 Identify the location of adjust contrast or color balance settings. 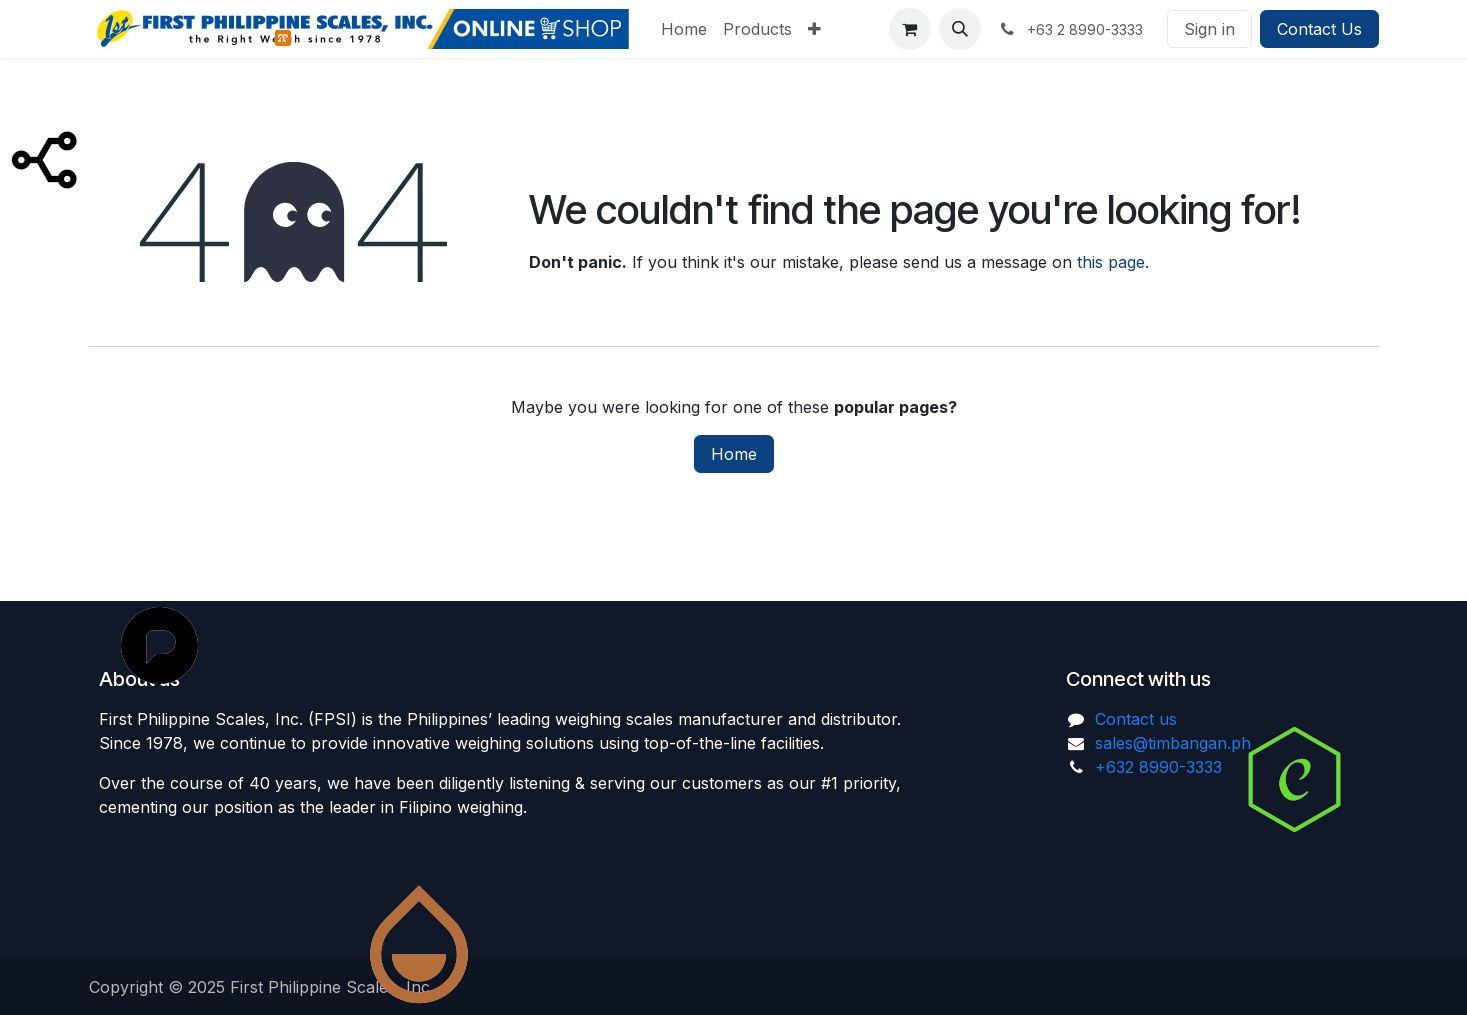
(419, 949).